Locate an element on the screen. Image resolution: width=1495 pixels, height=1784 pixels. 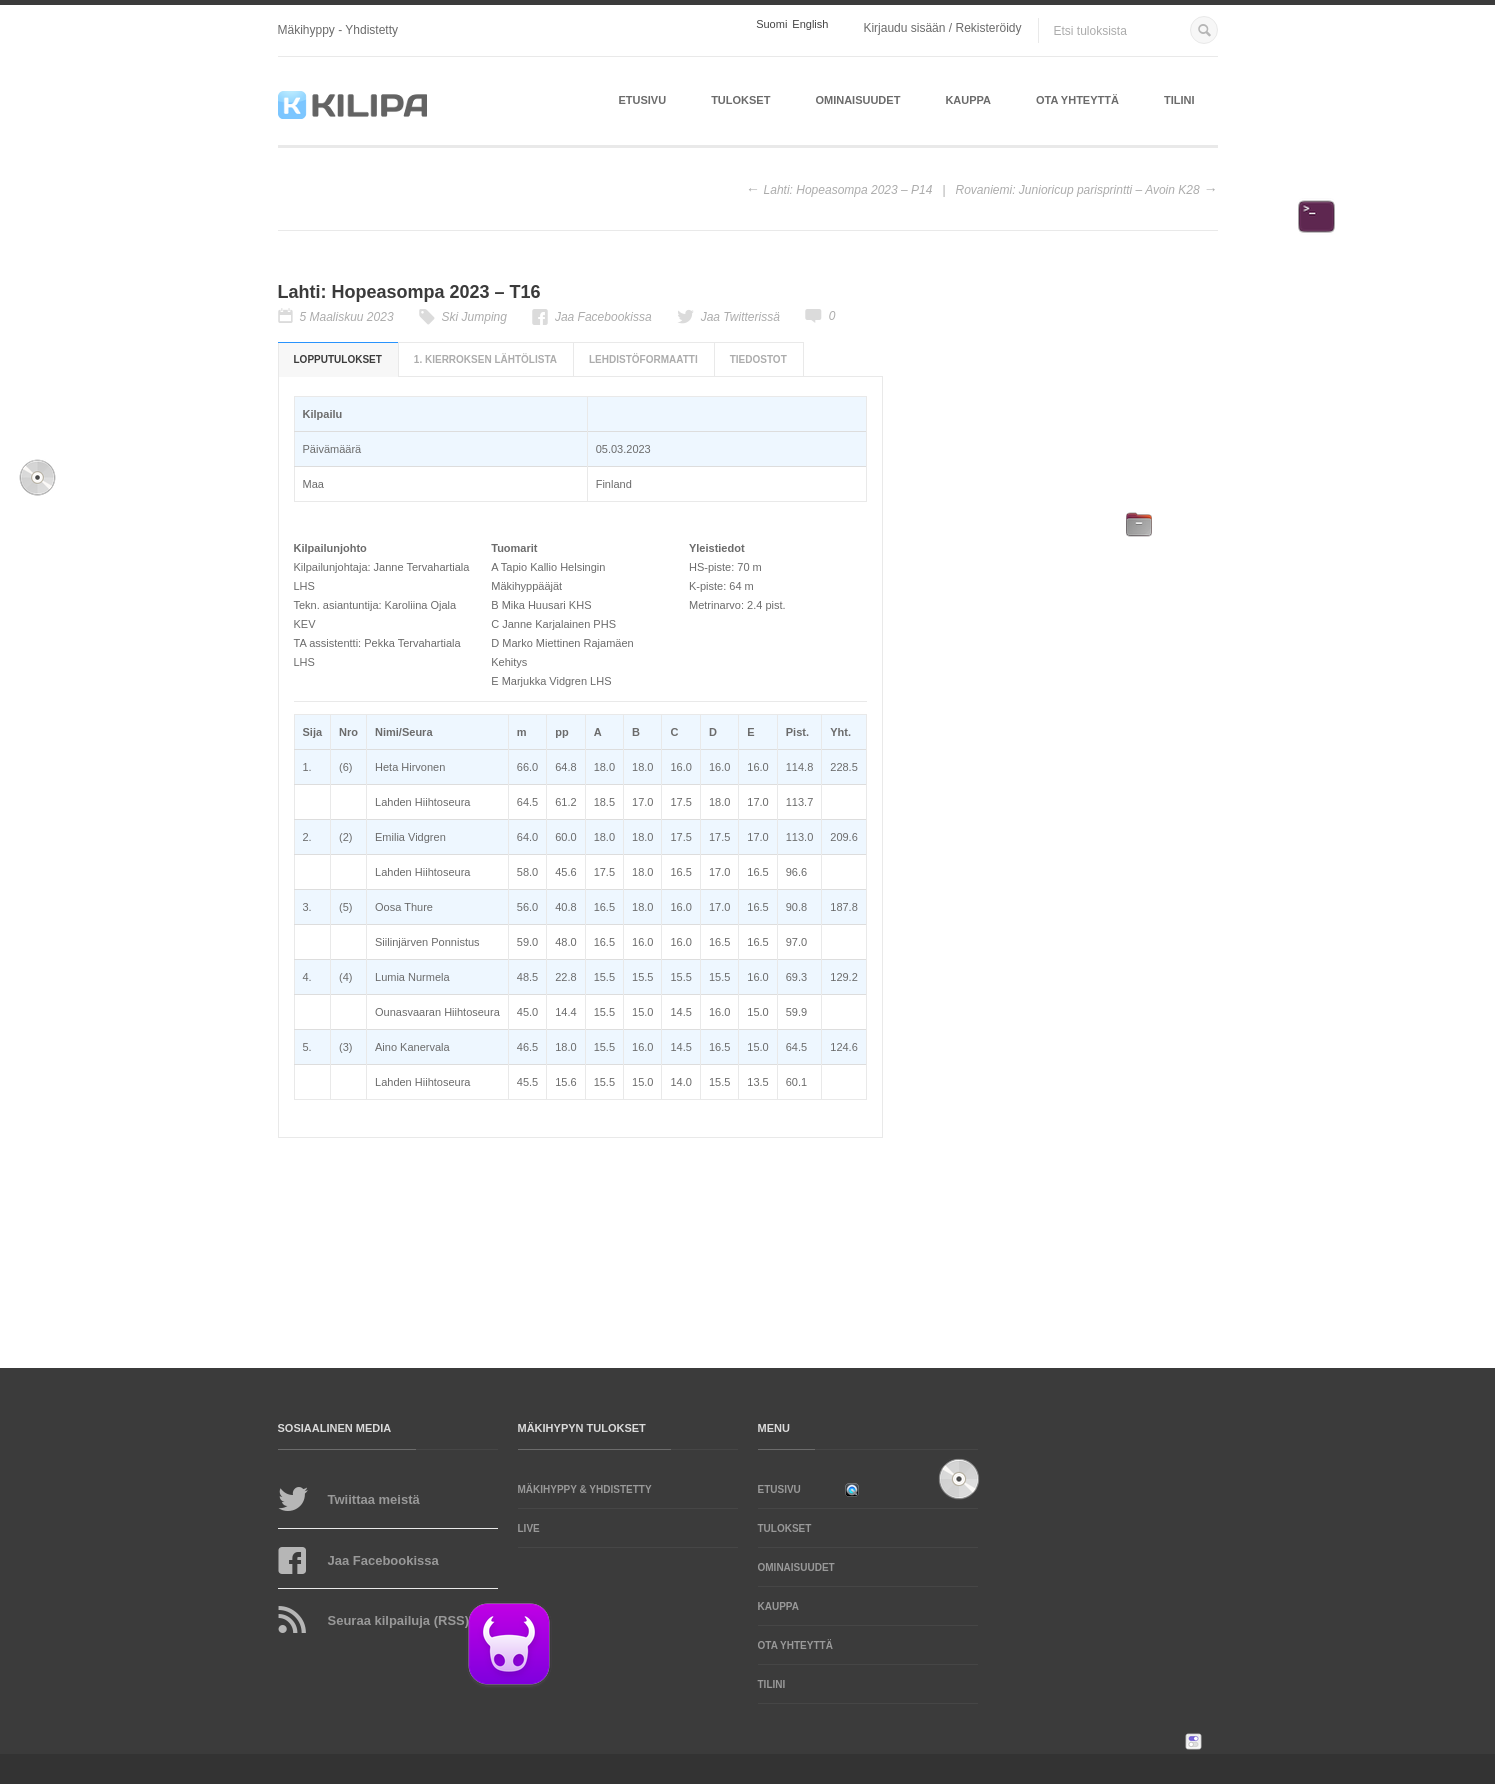
indicates a DVD-R disc drive or media is located at coordinates (959, 1479).